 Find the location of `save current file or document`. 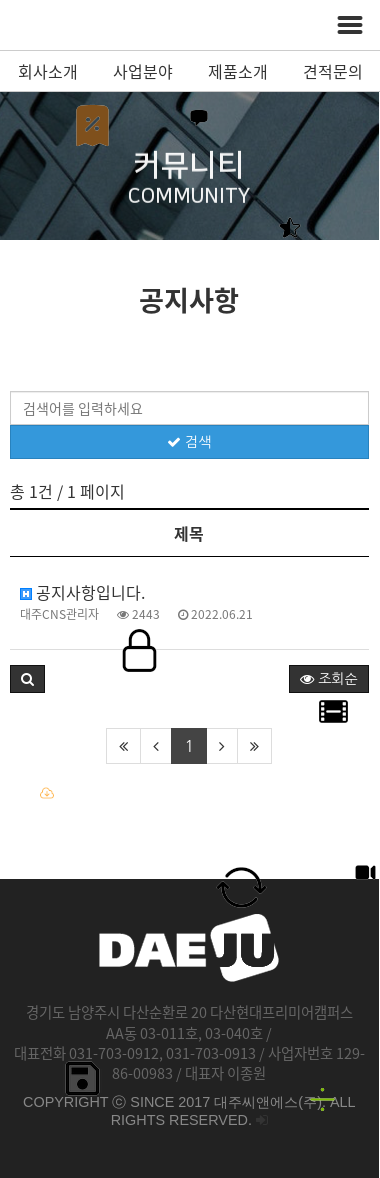

save current file or document is located at coordinates (82, 1078).